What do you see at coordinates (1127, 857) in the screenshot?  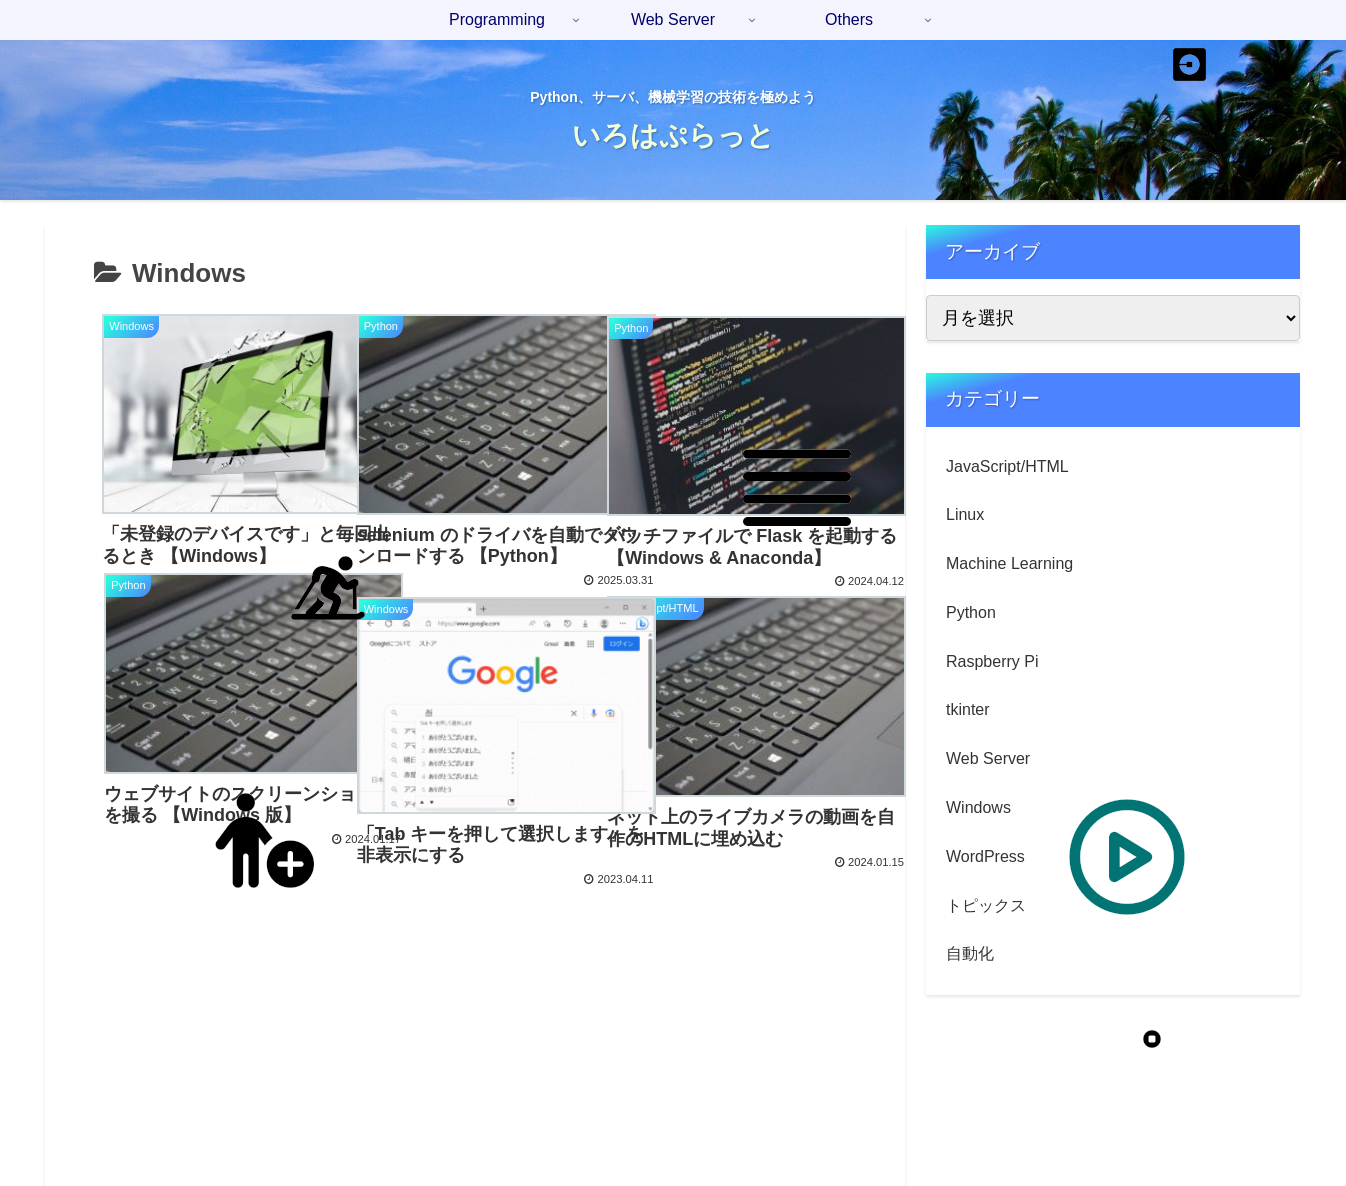 I see `play media or video content` at bounding box center [1127, 857].